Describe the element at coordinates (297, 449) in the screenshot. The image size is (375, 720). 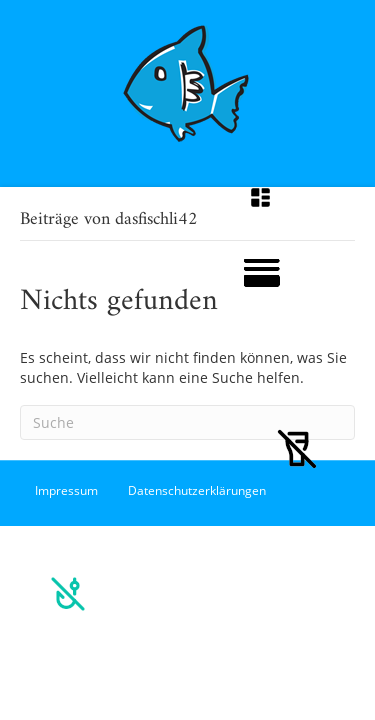
I see `no alcohol allowed` at that location.